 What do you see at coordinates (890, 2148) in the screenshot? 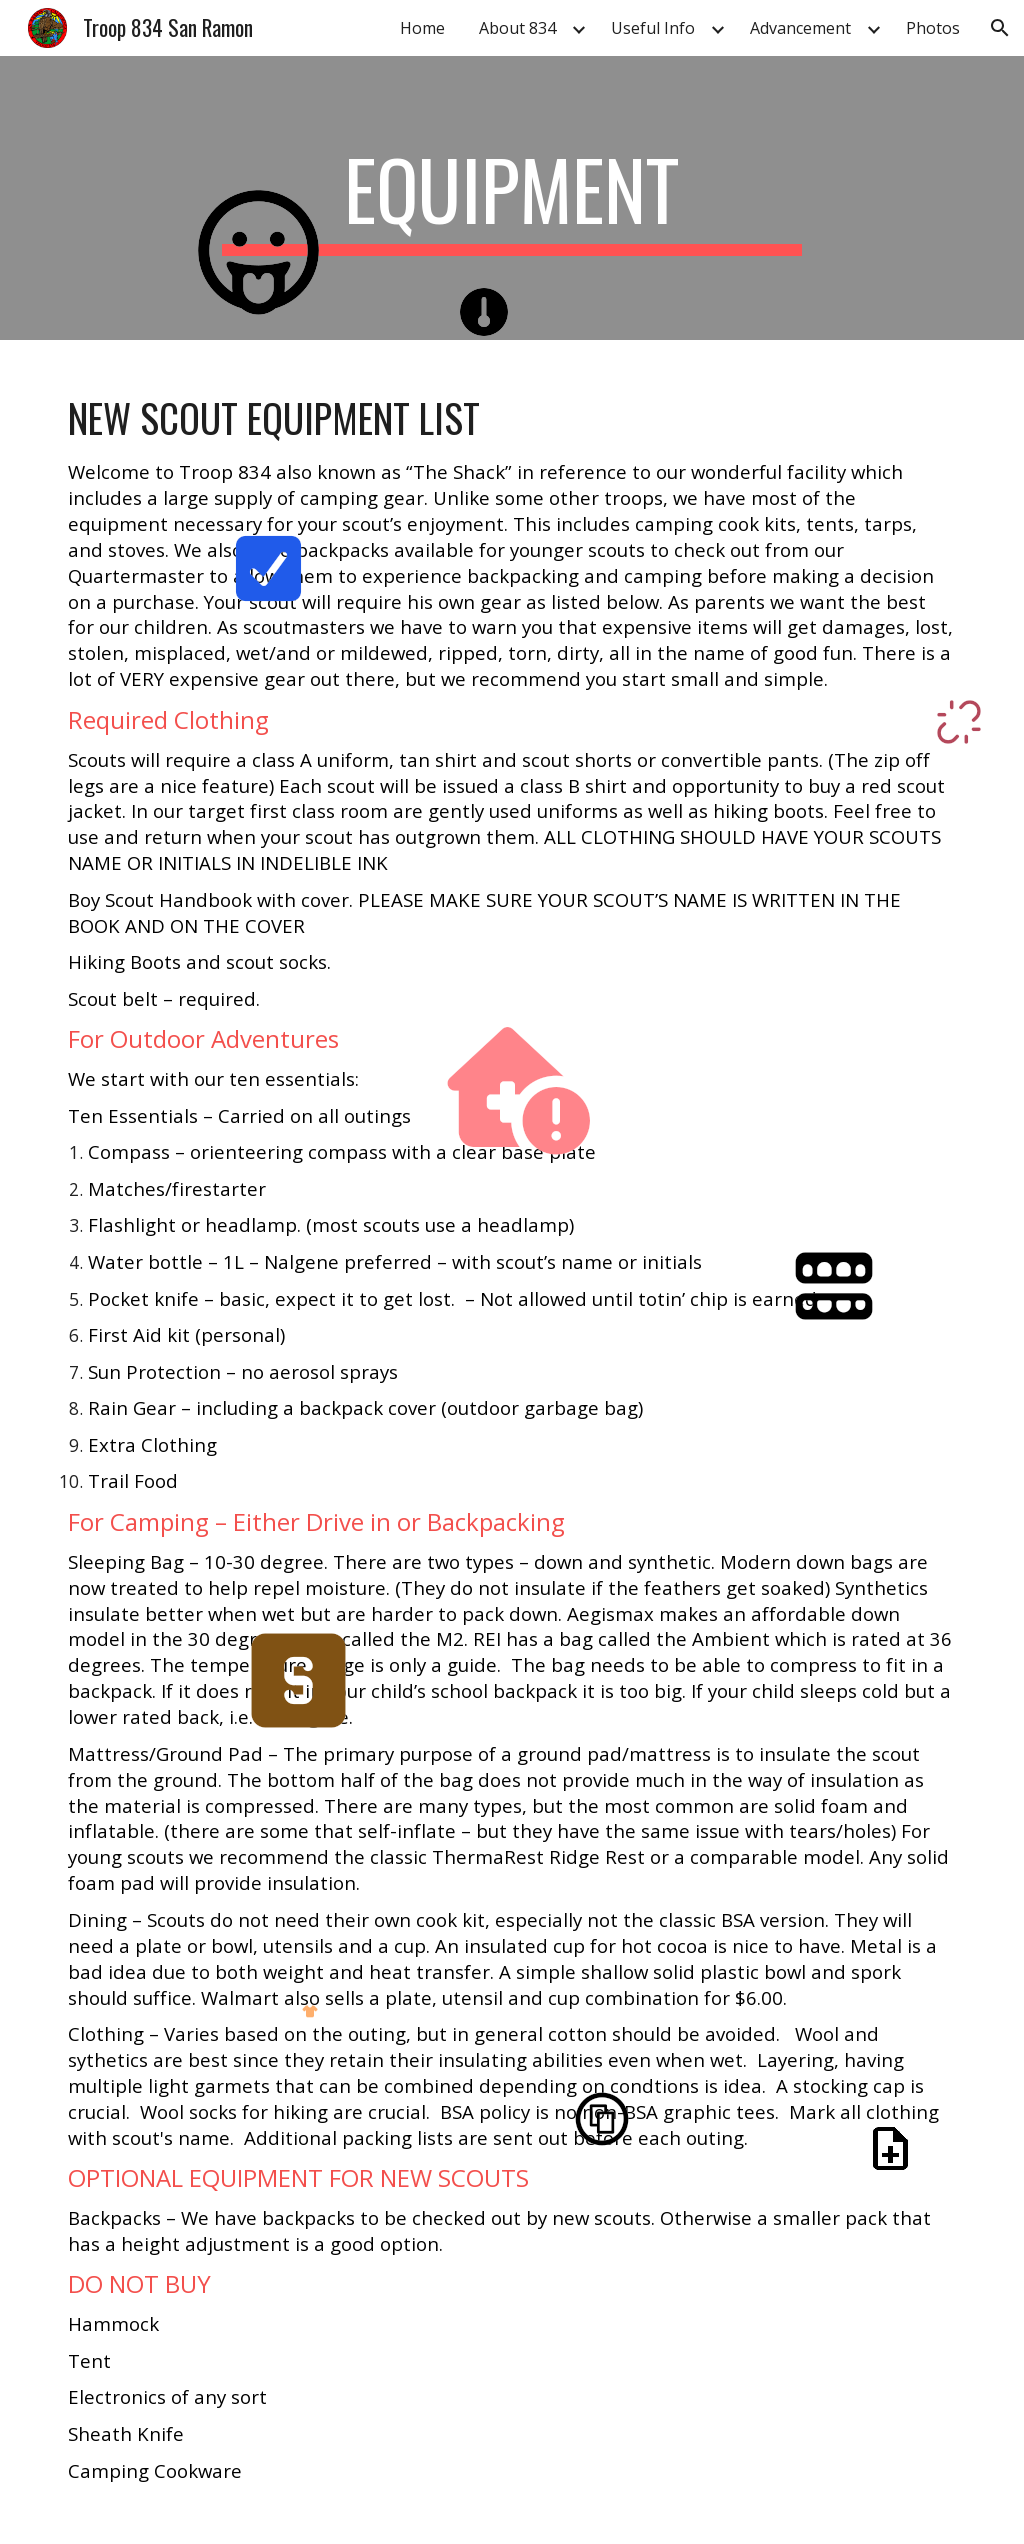
I see `create a new note or document` at bounding box center [890, 2148].